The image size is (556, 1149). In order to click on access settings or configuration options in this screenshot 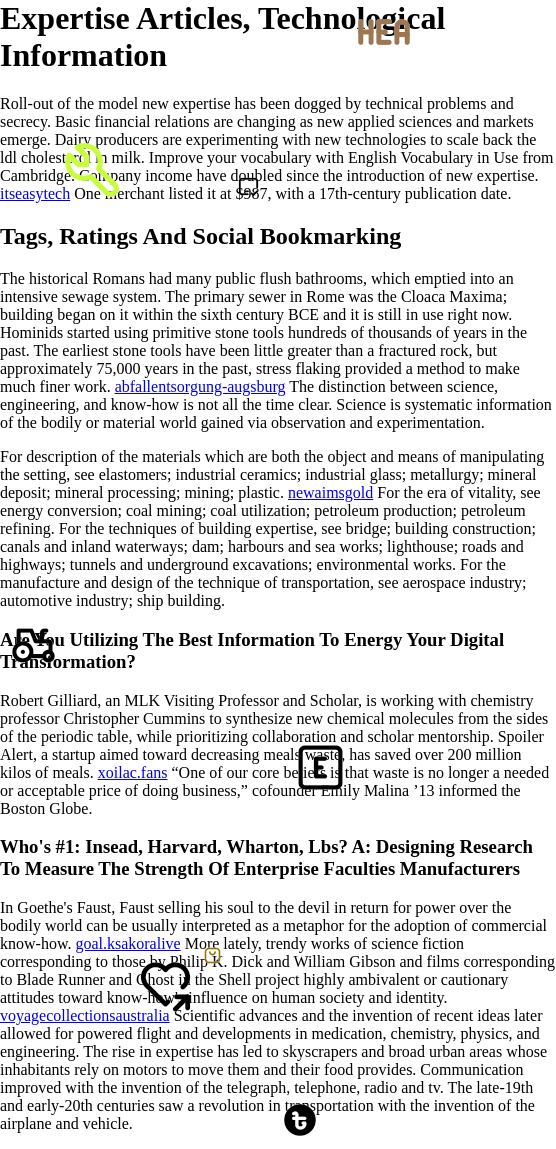, I will do `click(92, 170)`.